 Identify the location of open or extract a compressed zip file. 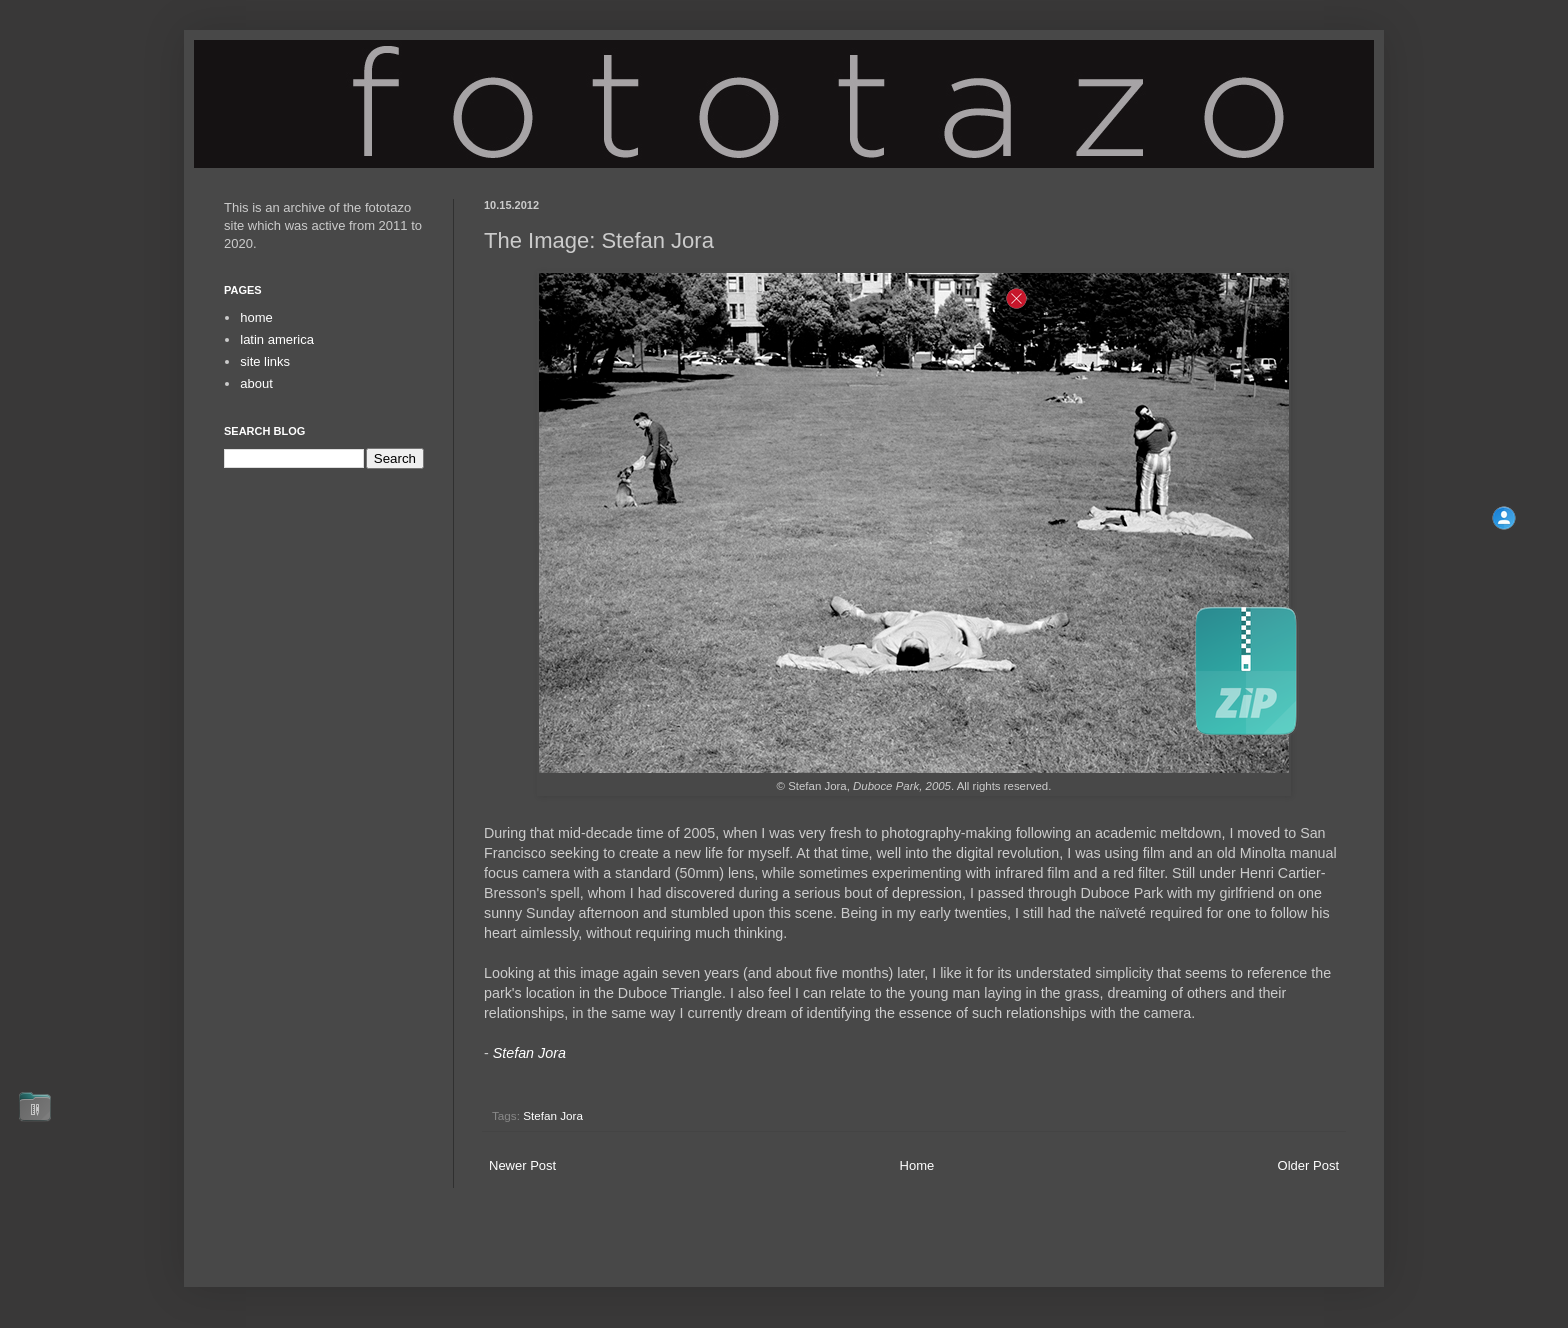
(1246, 671).